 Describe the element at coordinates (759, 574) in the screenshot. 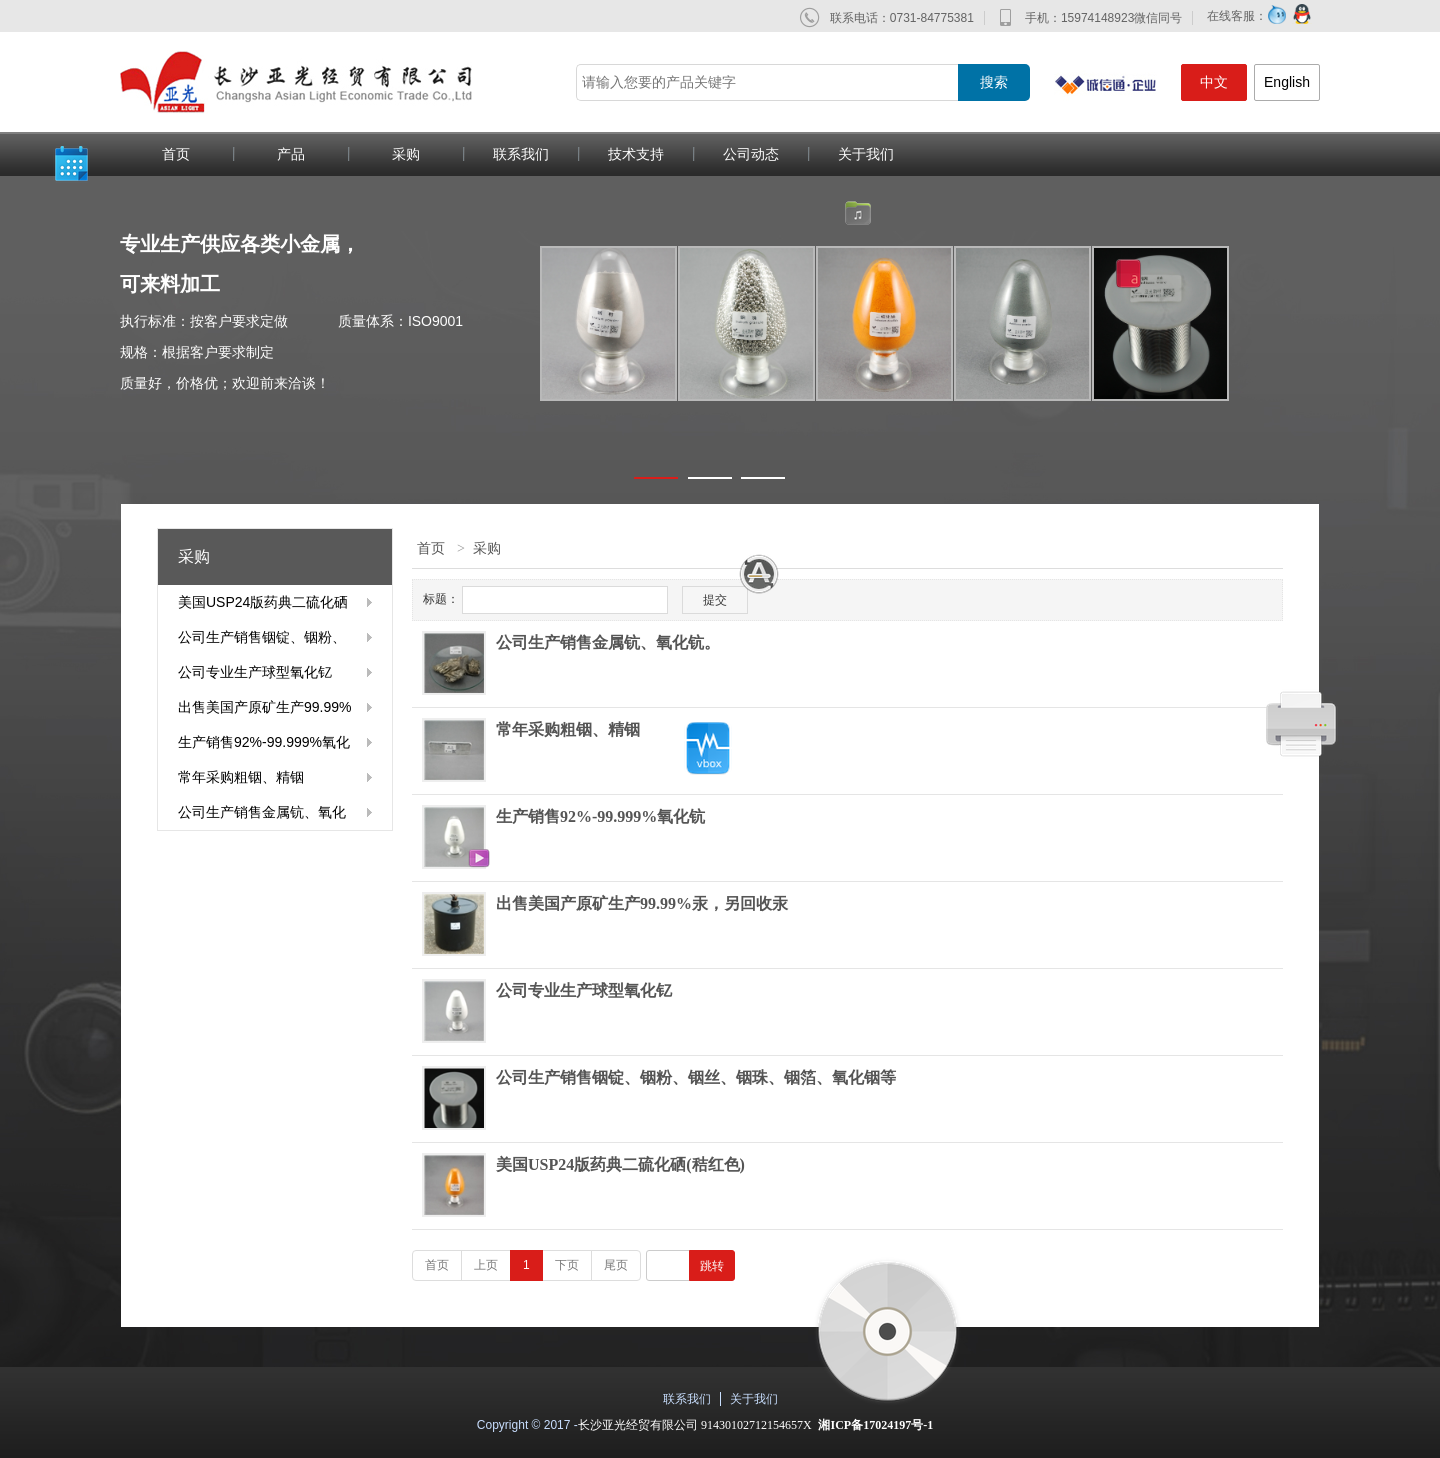

I see `open the software update application` at that location.